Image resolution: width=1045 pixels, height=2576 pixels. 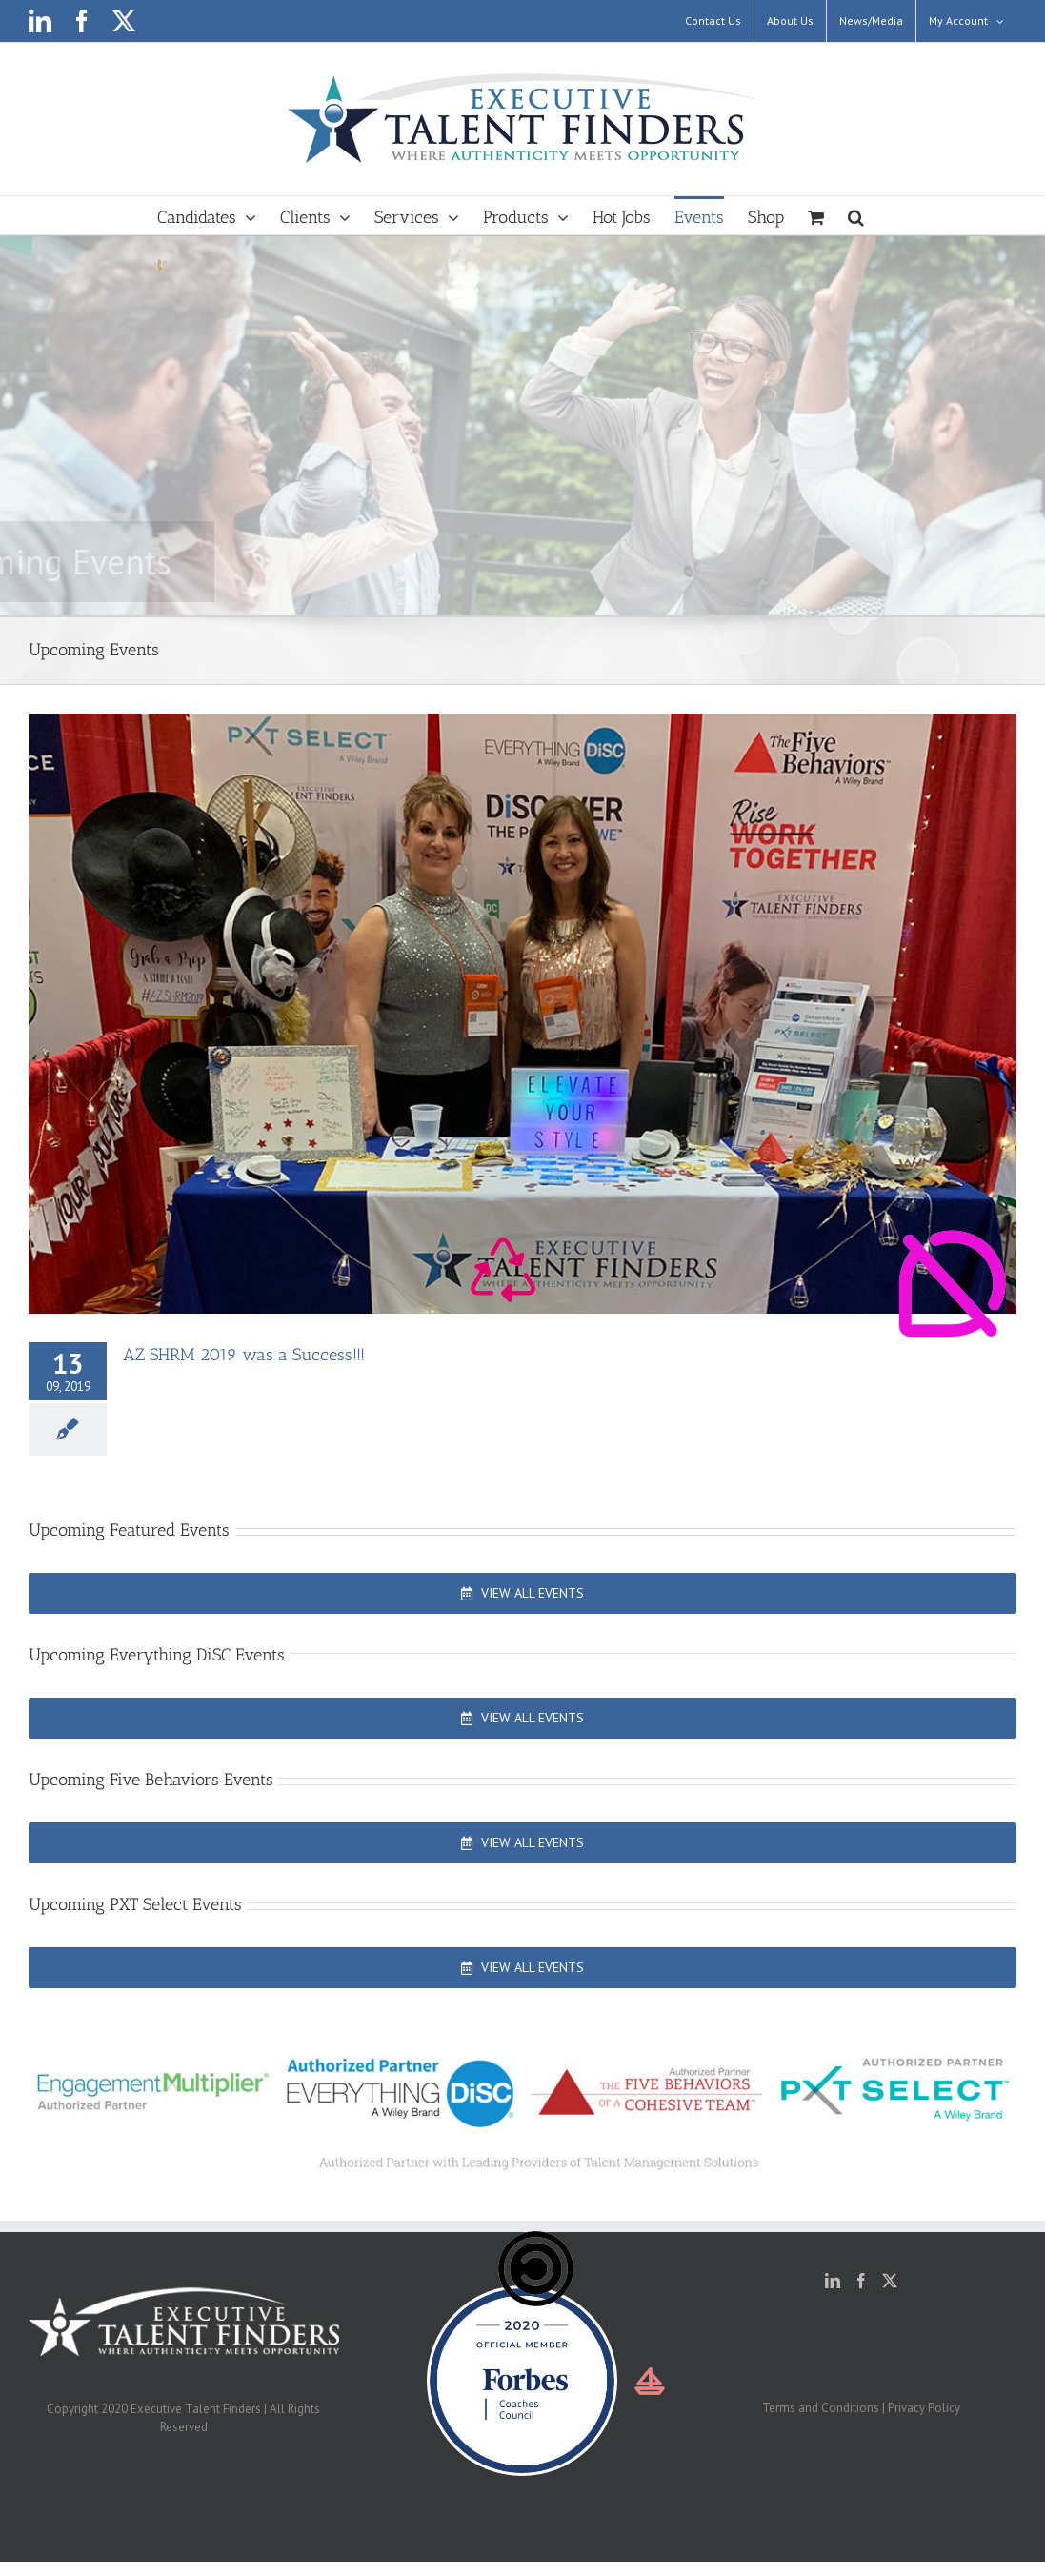 What do you see at coordinates (950, 1285) in the screenshot?
I see `mute or disable chat notifications` at bounding box center [950, 1285].